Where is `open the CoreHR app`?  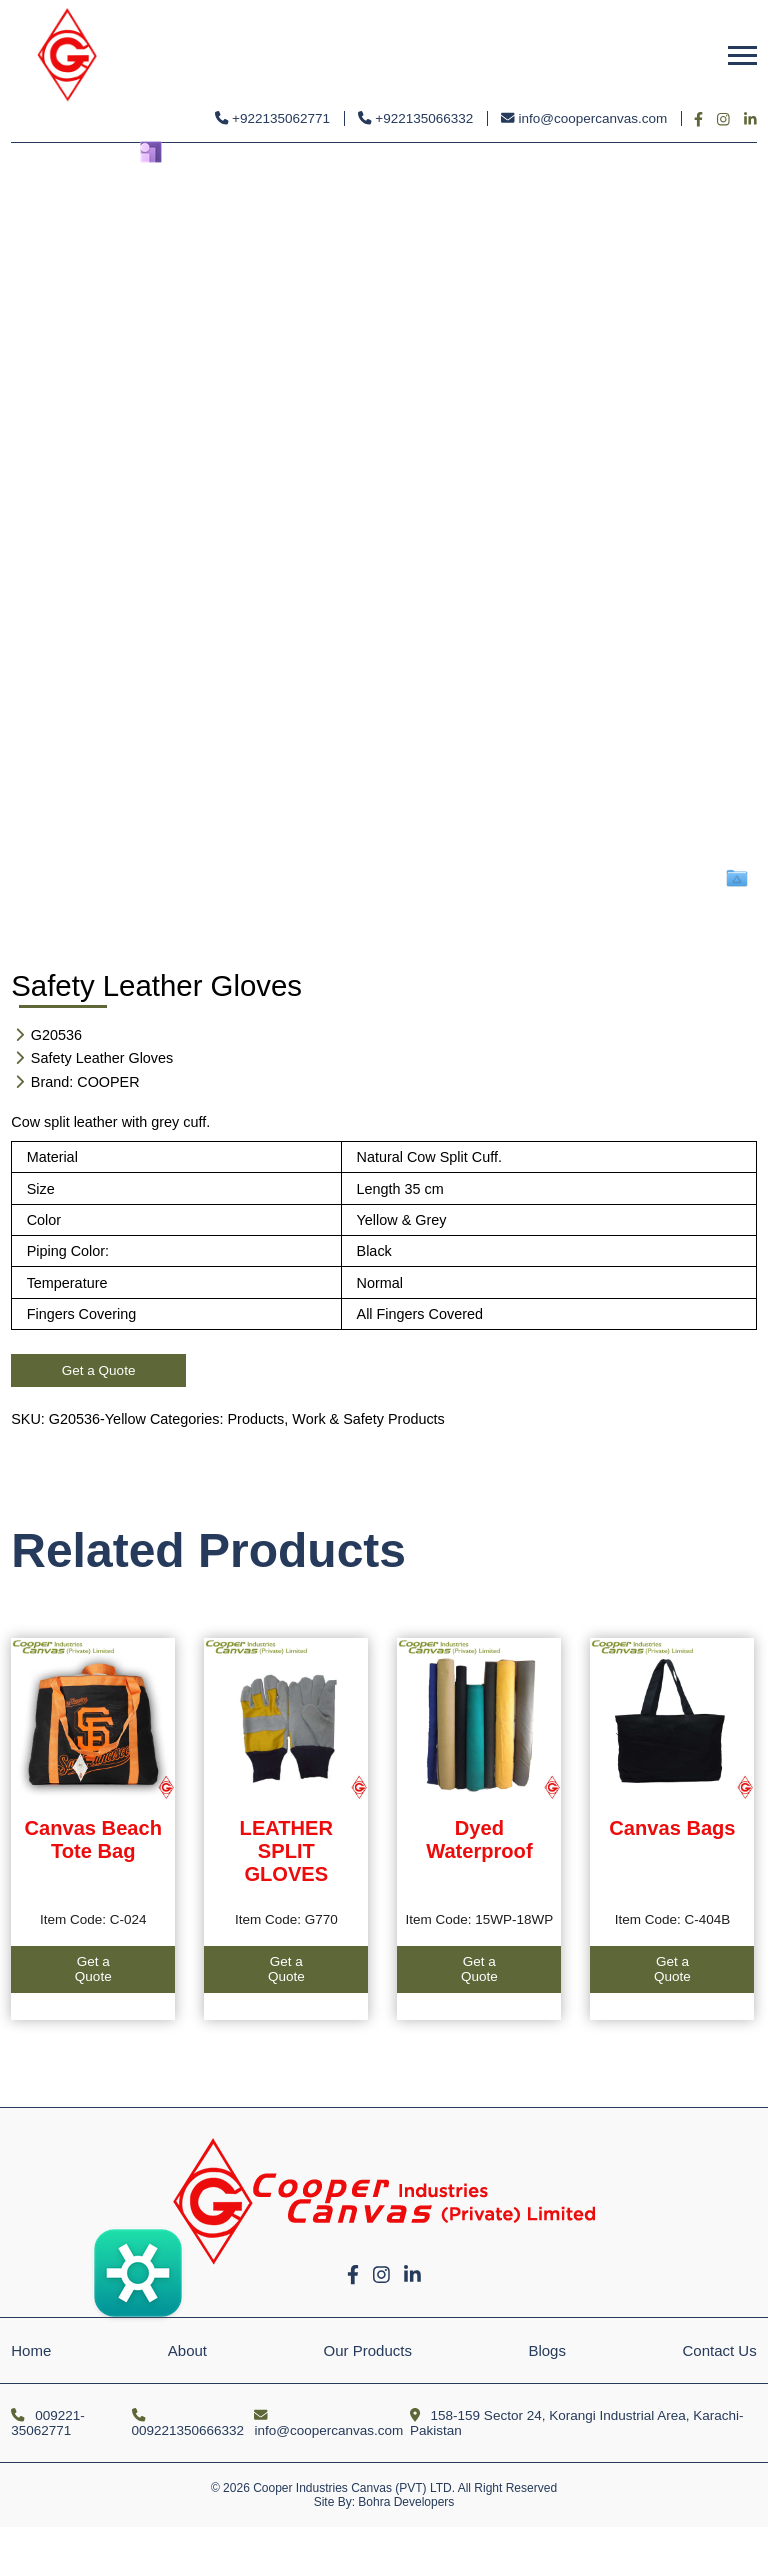
open the CoreHR app is located at coordinates (151, 152).